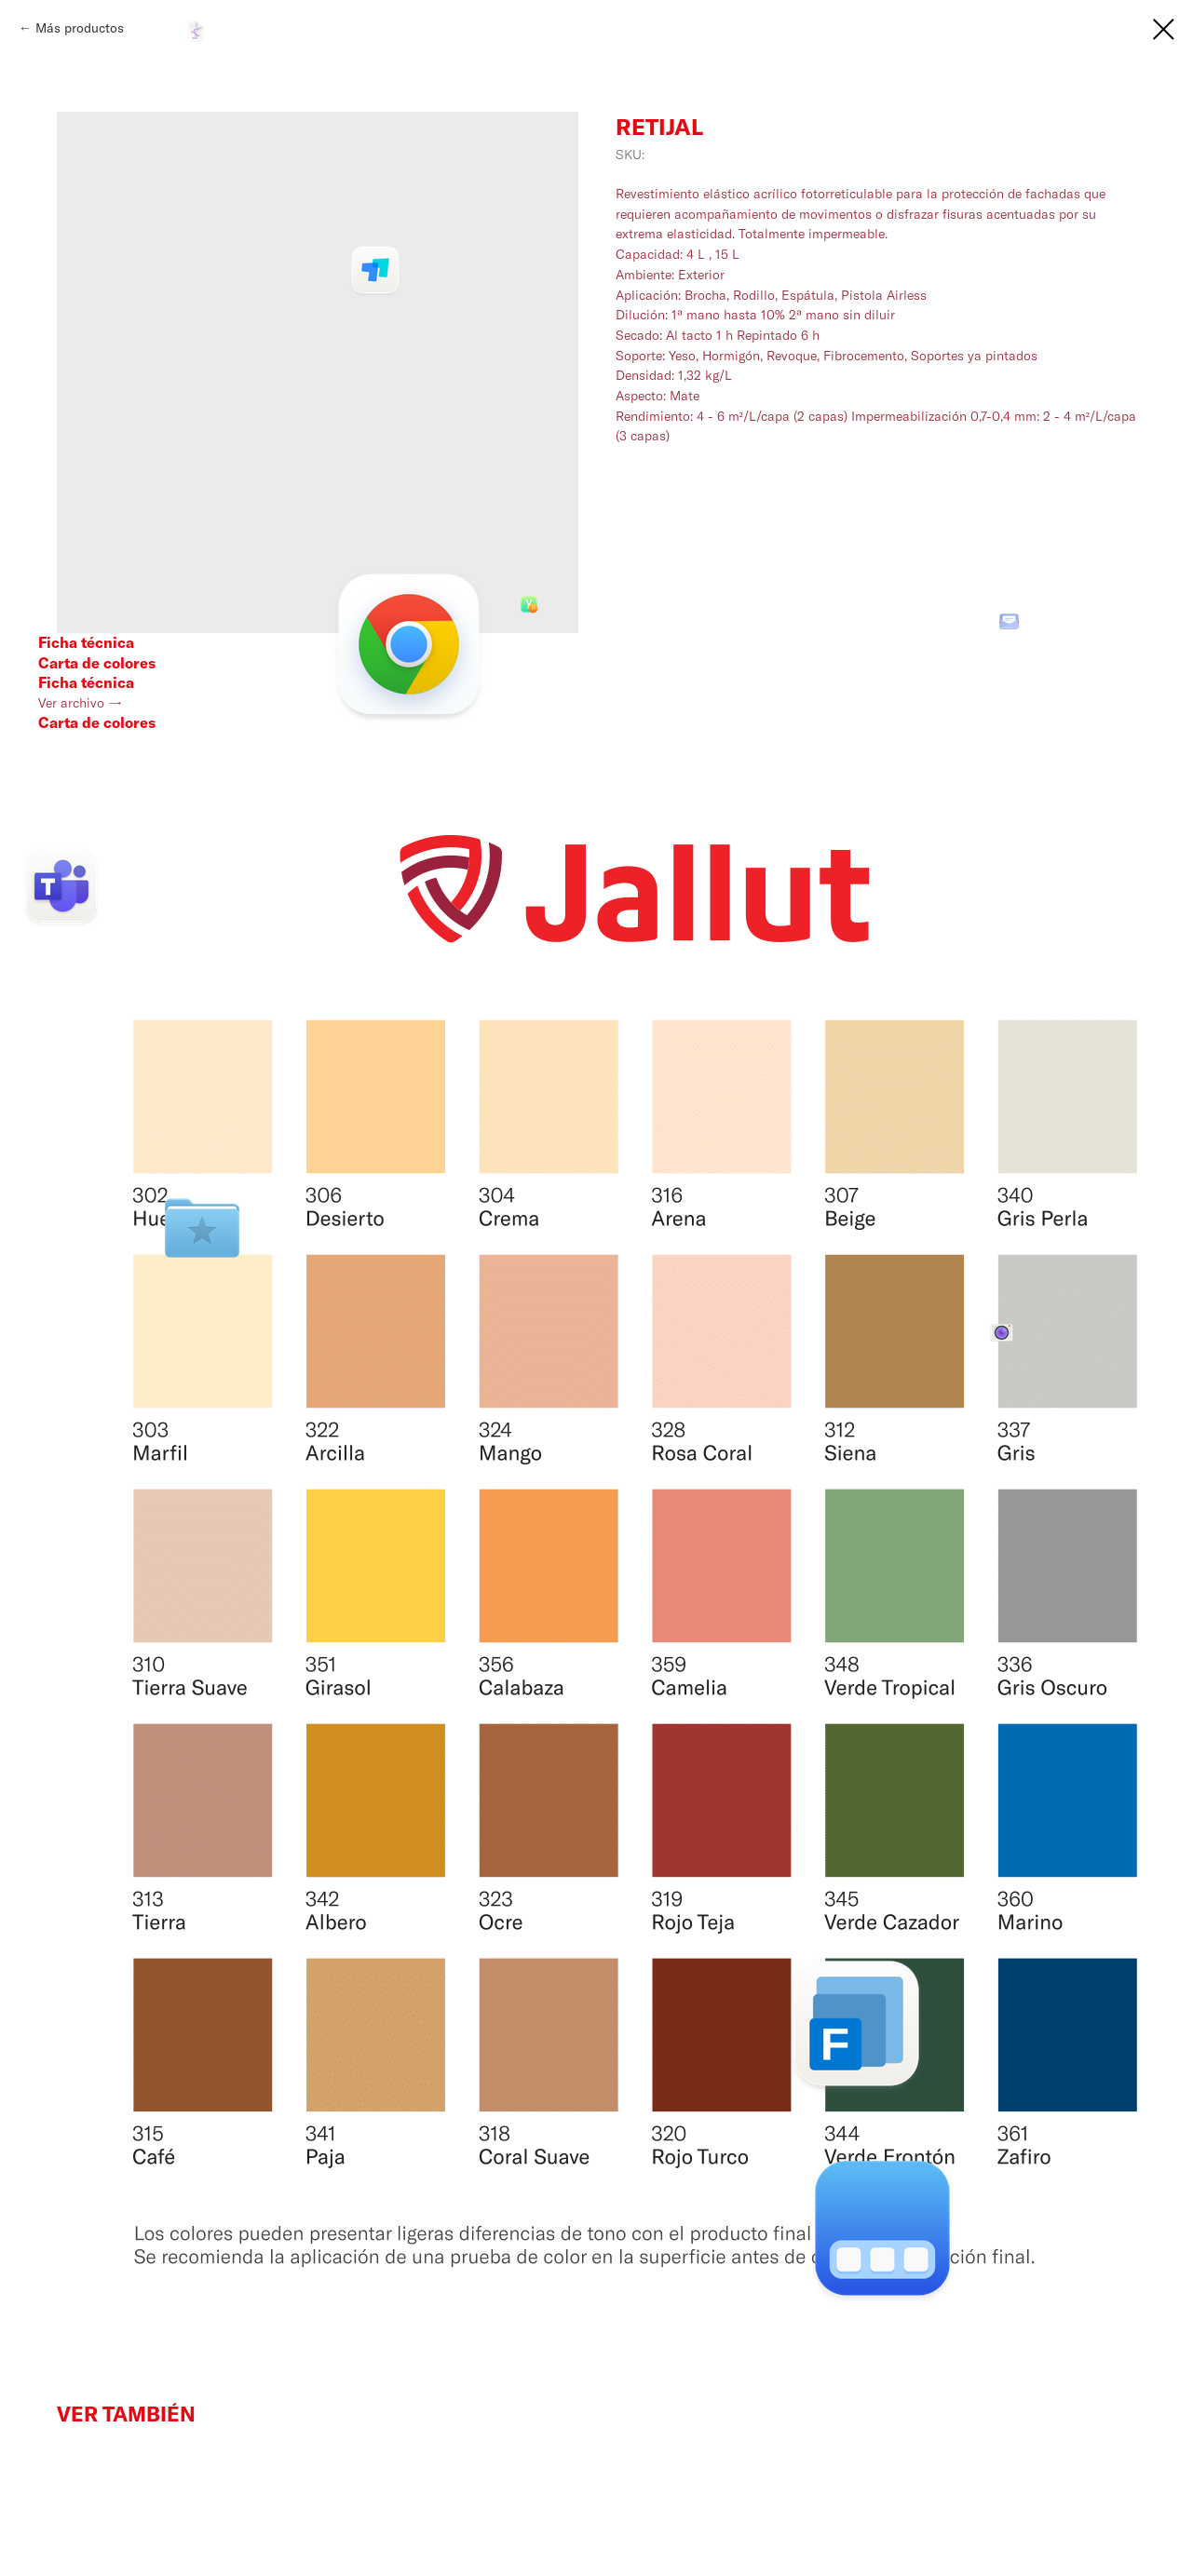 This screenshot has width=1193, height=2576. I want to click on an SVG image file, so click(196, 32).